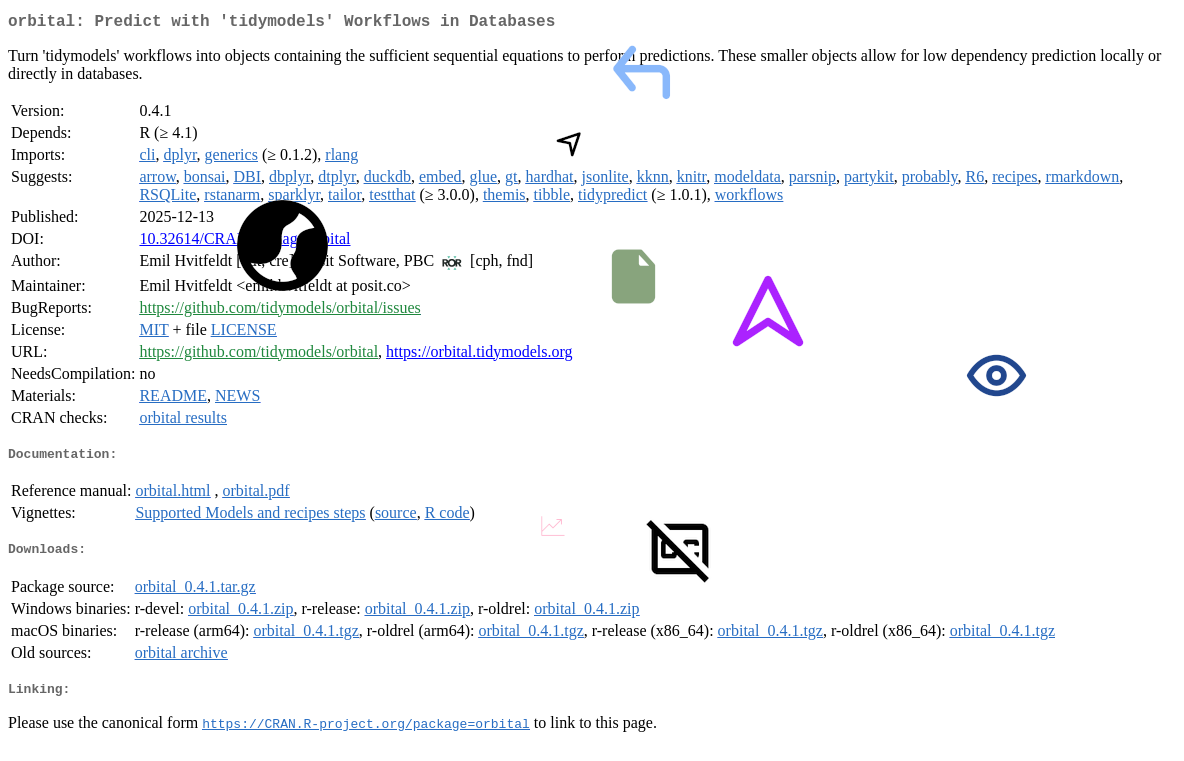 This screenshot has width=1184, height=761. What do you see at coordinates (768, 315) in the screenshot?
I see `access navigation or directions` at bounding box center [768, 315].